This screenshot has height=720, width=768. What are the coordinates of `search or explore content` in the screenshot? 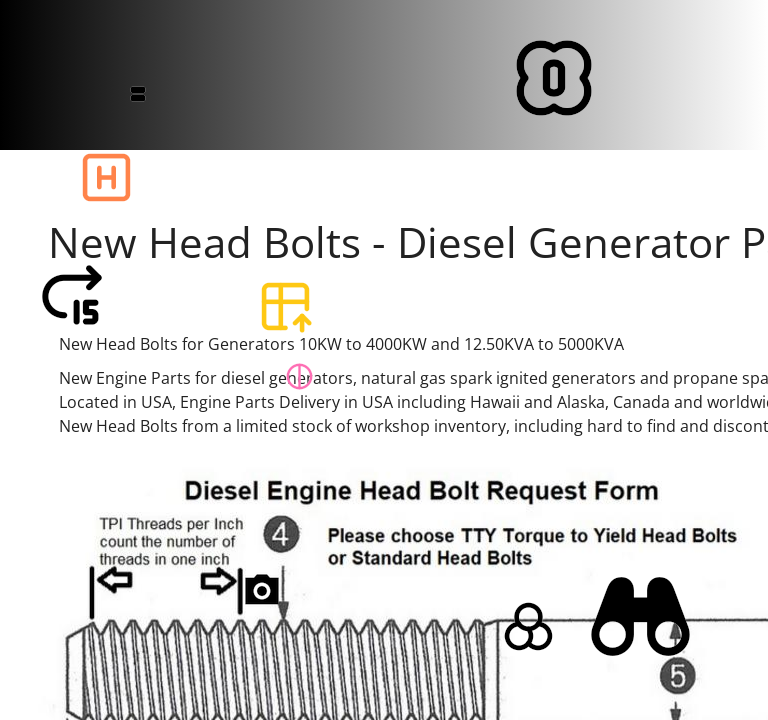 It's located at (640, 616).